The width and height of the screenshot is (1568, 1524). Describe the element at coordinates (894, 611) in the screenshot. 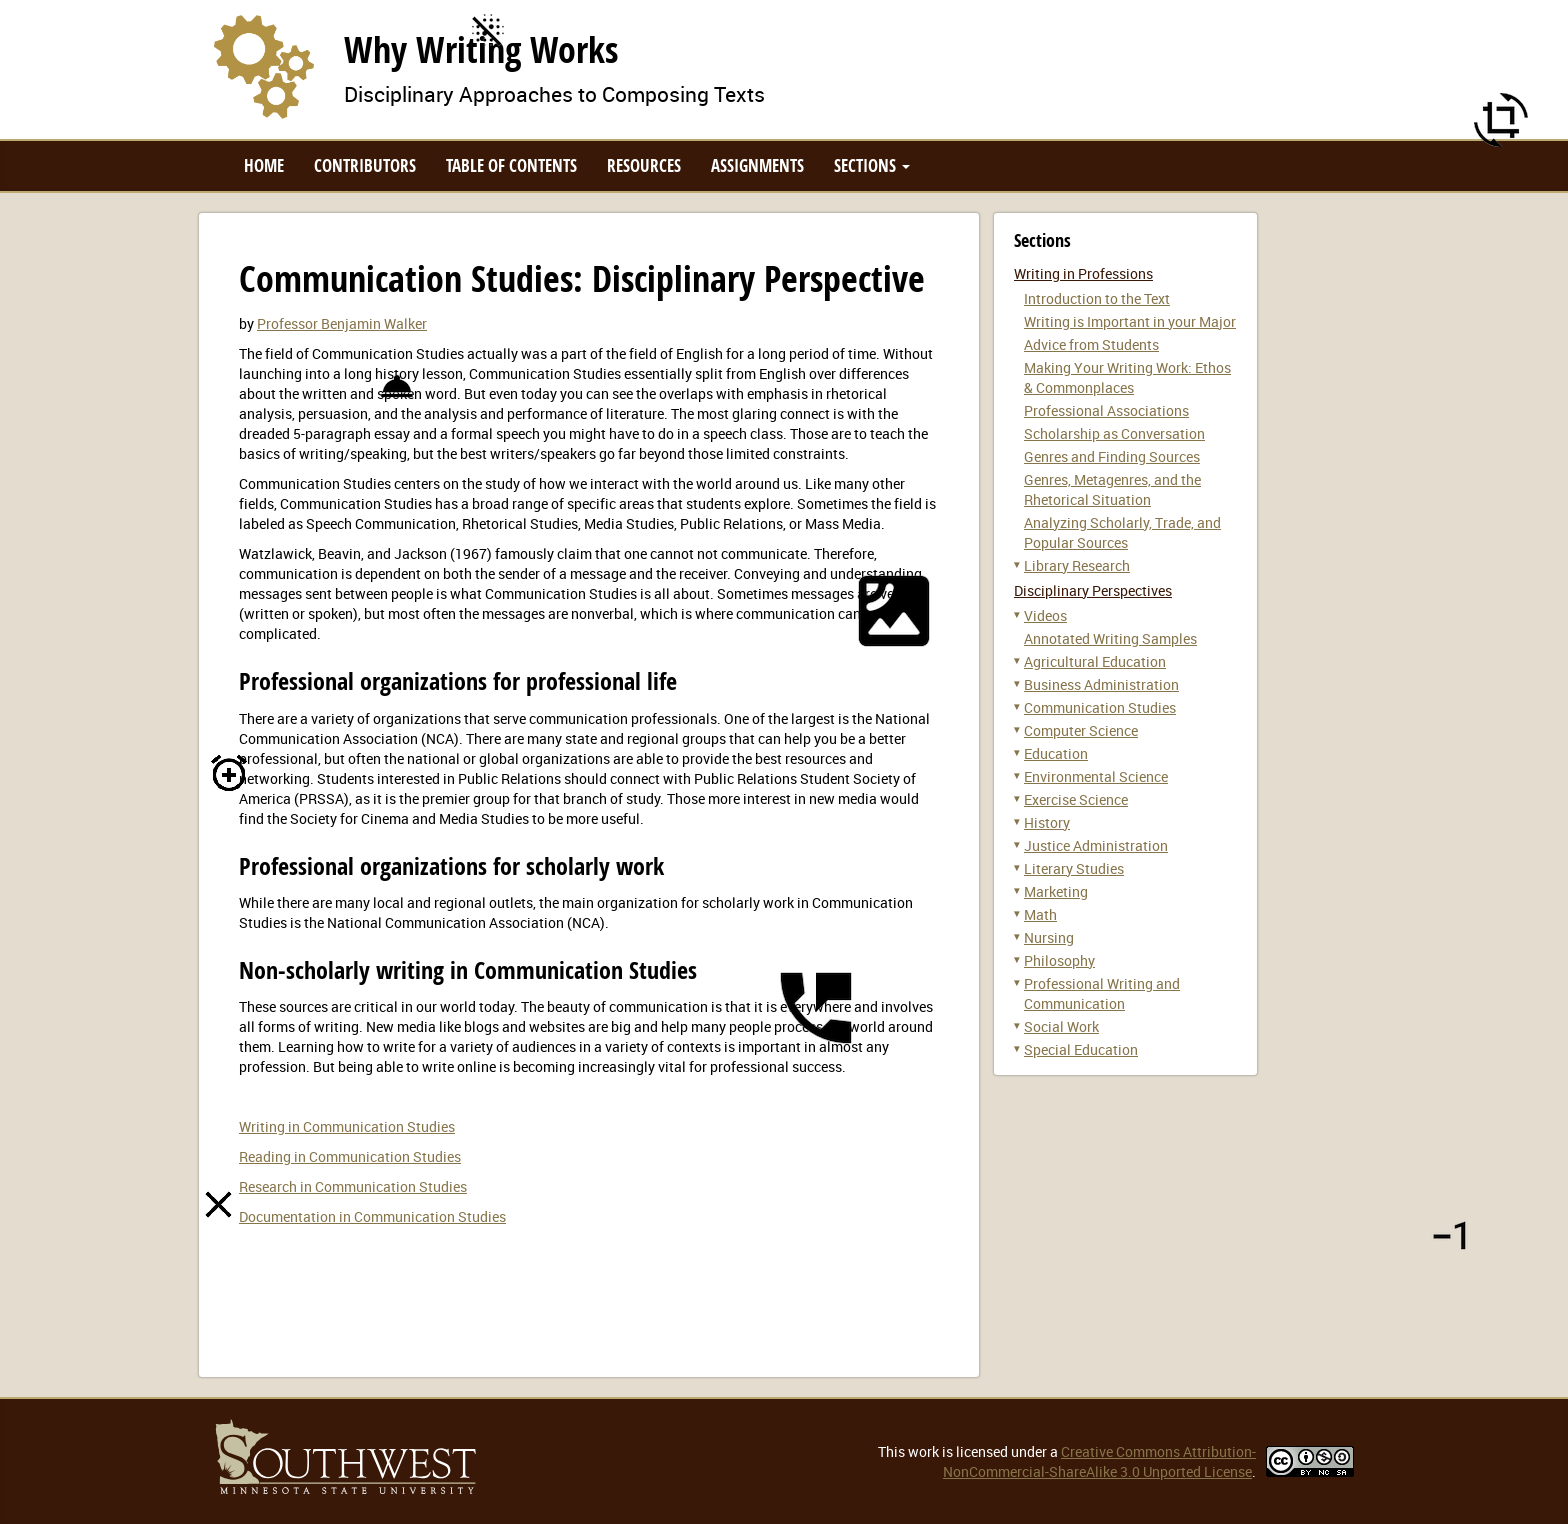

I see `switch to satellite map view` at that location.